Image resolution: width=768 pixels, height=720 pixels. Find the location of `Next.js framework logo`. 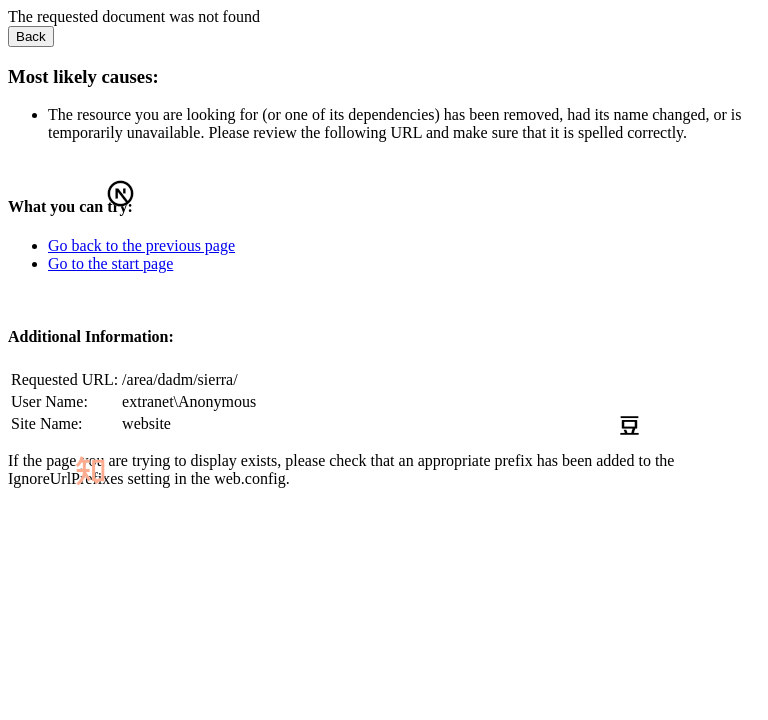

Next.js framework logo is located at coordinates (120, 193).